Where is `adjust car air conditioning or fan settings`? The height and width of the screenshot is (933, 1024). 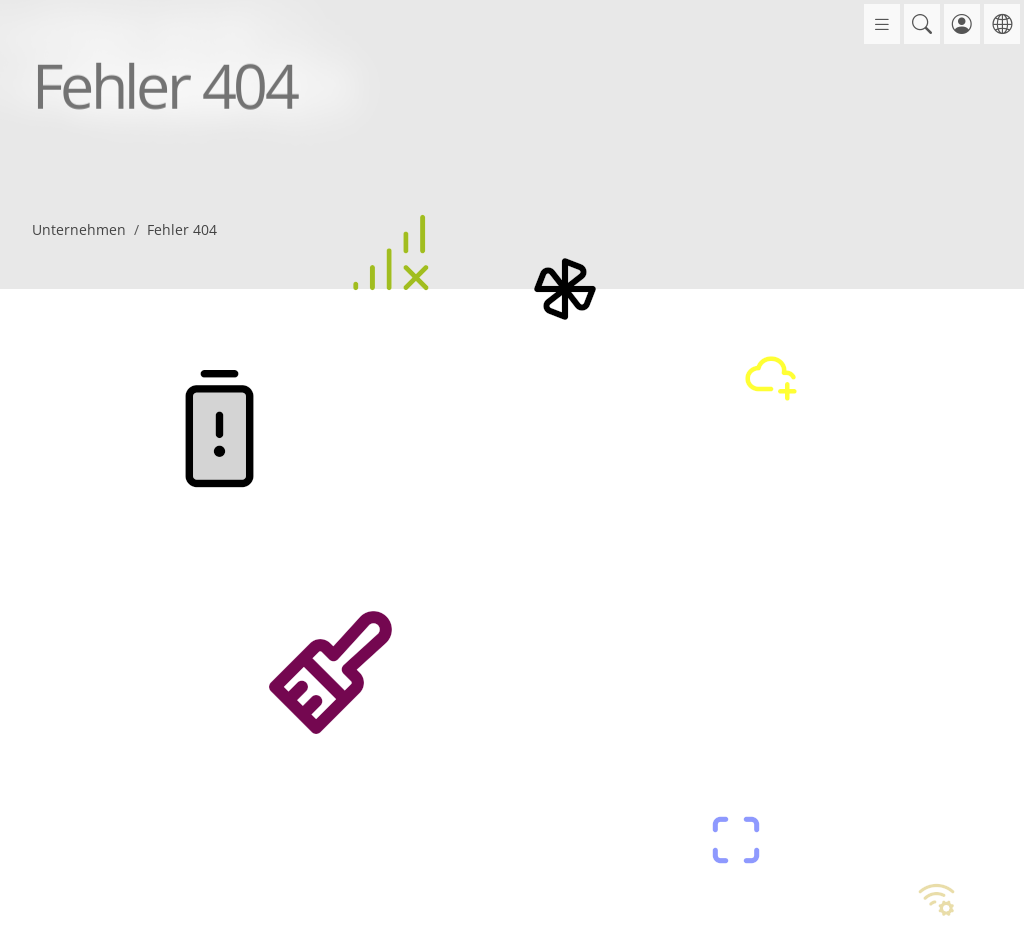
adjust car air conditioning or fan settings is located at coordinates (565, 289).